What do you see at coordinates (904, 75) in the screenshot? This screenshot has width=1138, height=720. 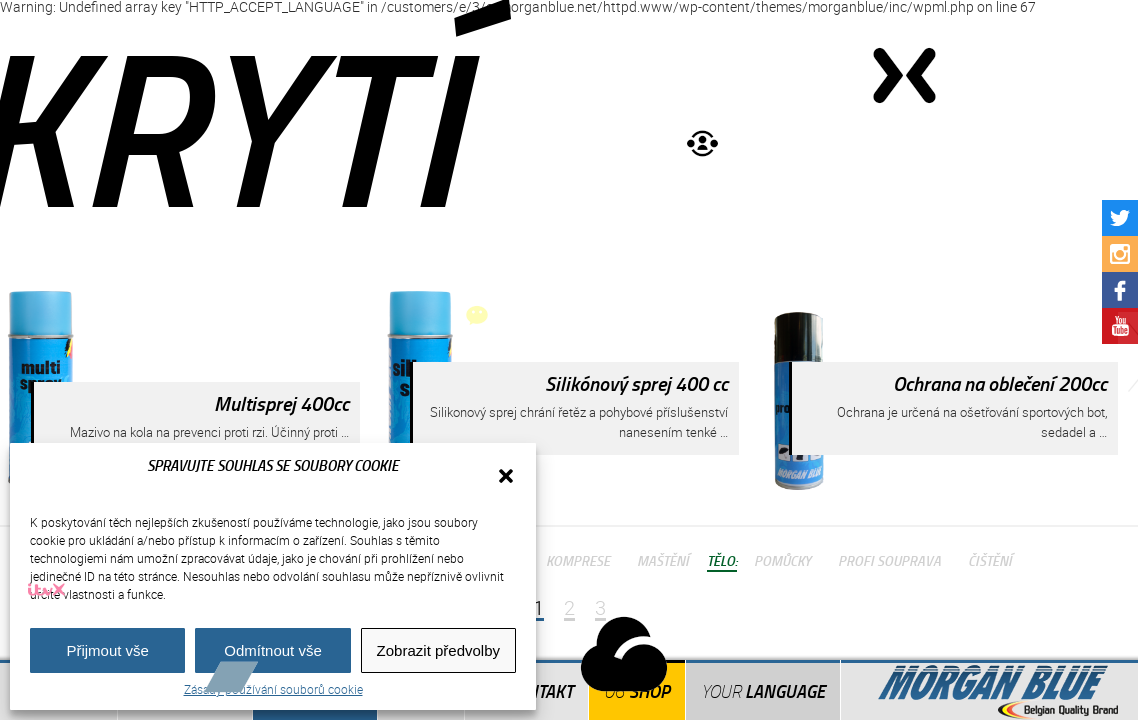 I see `mixer streaming platform logo` at bounding box center [904, 75].